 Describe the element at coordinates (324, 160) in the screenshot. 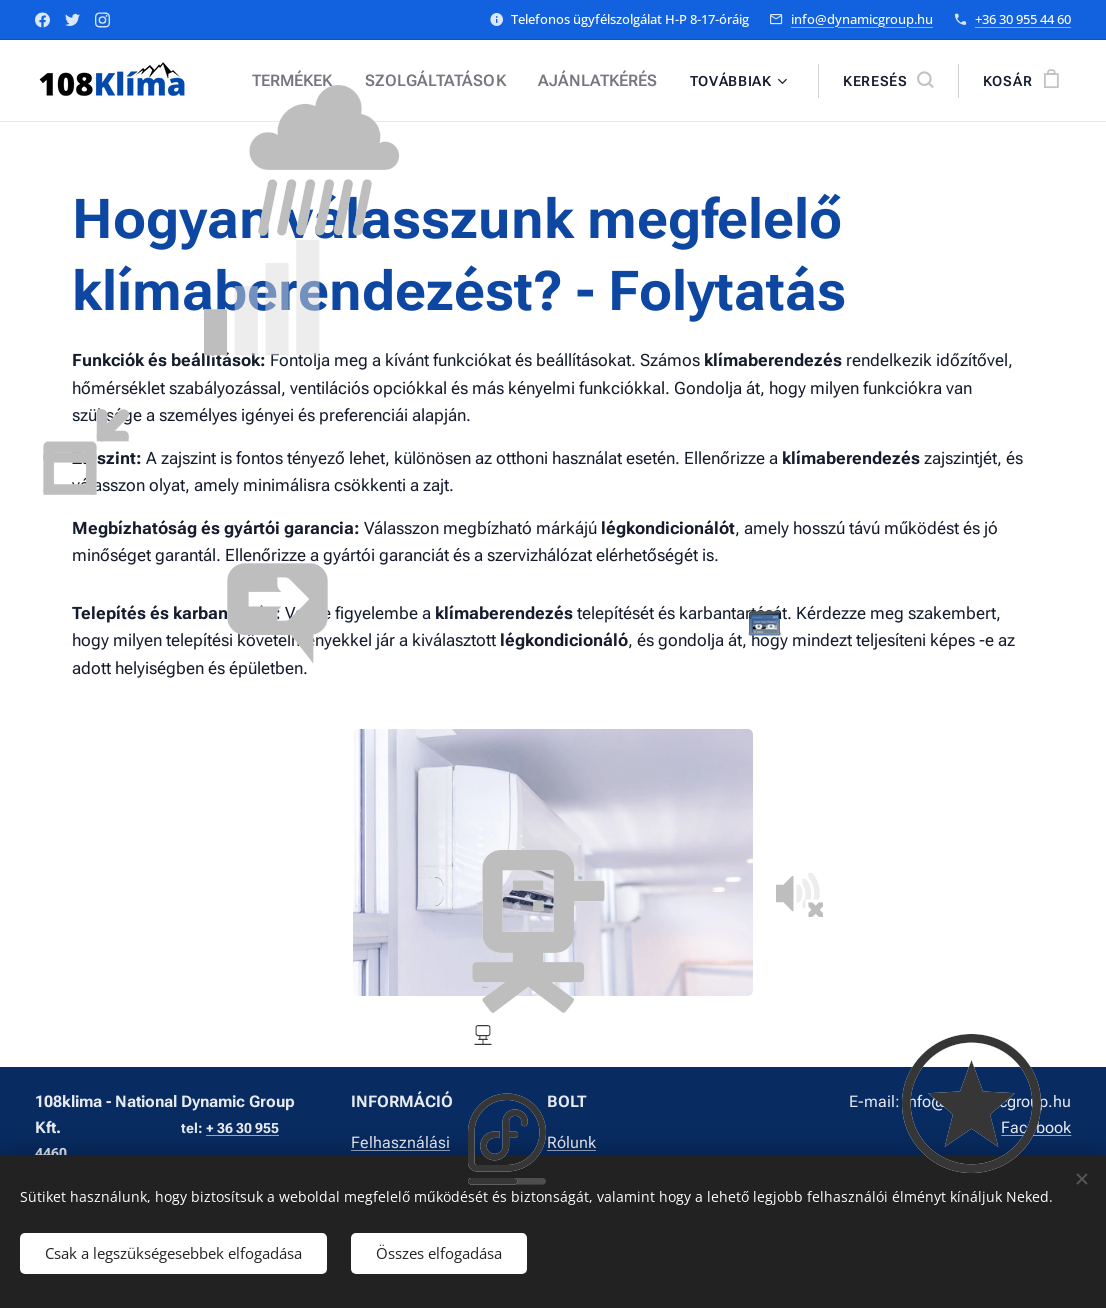

I see `indicates rainy weather conditions` at that location.